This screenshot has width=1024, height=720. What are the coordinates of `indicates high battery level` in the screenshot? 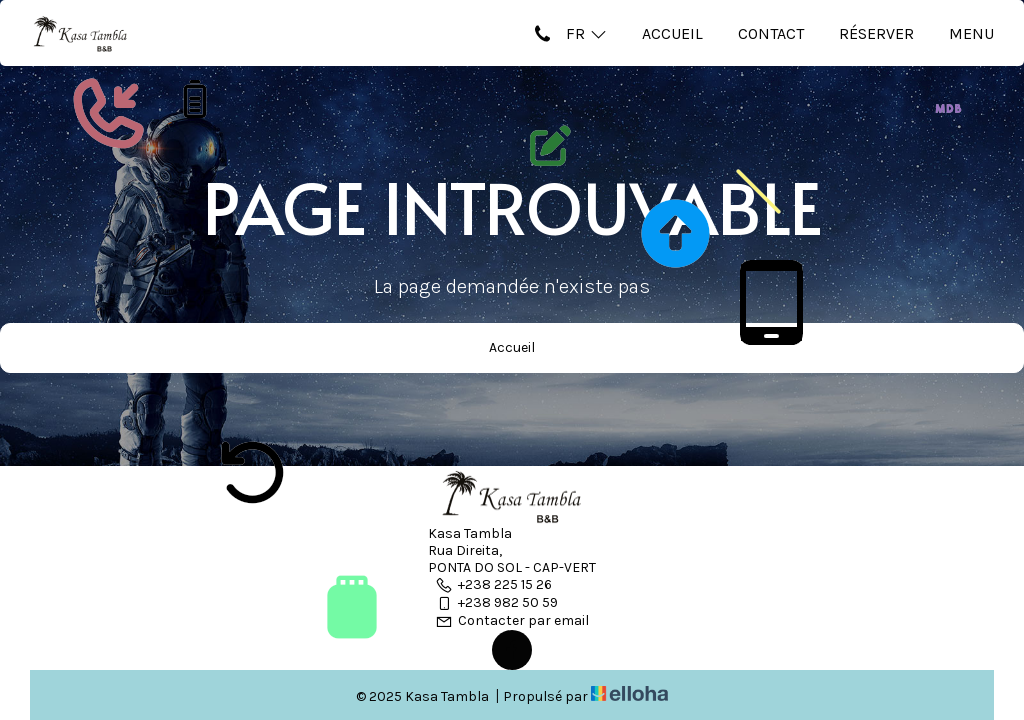 It's located at (195, 99).